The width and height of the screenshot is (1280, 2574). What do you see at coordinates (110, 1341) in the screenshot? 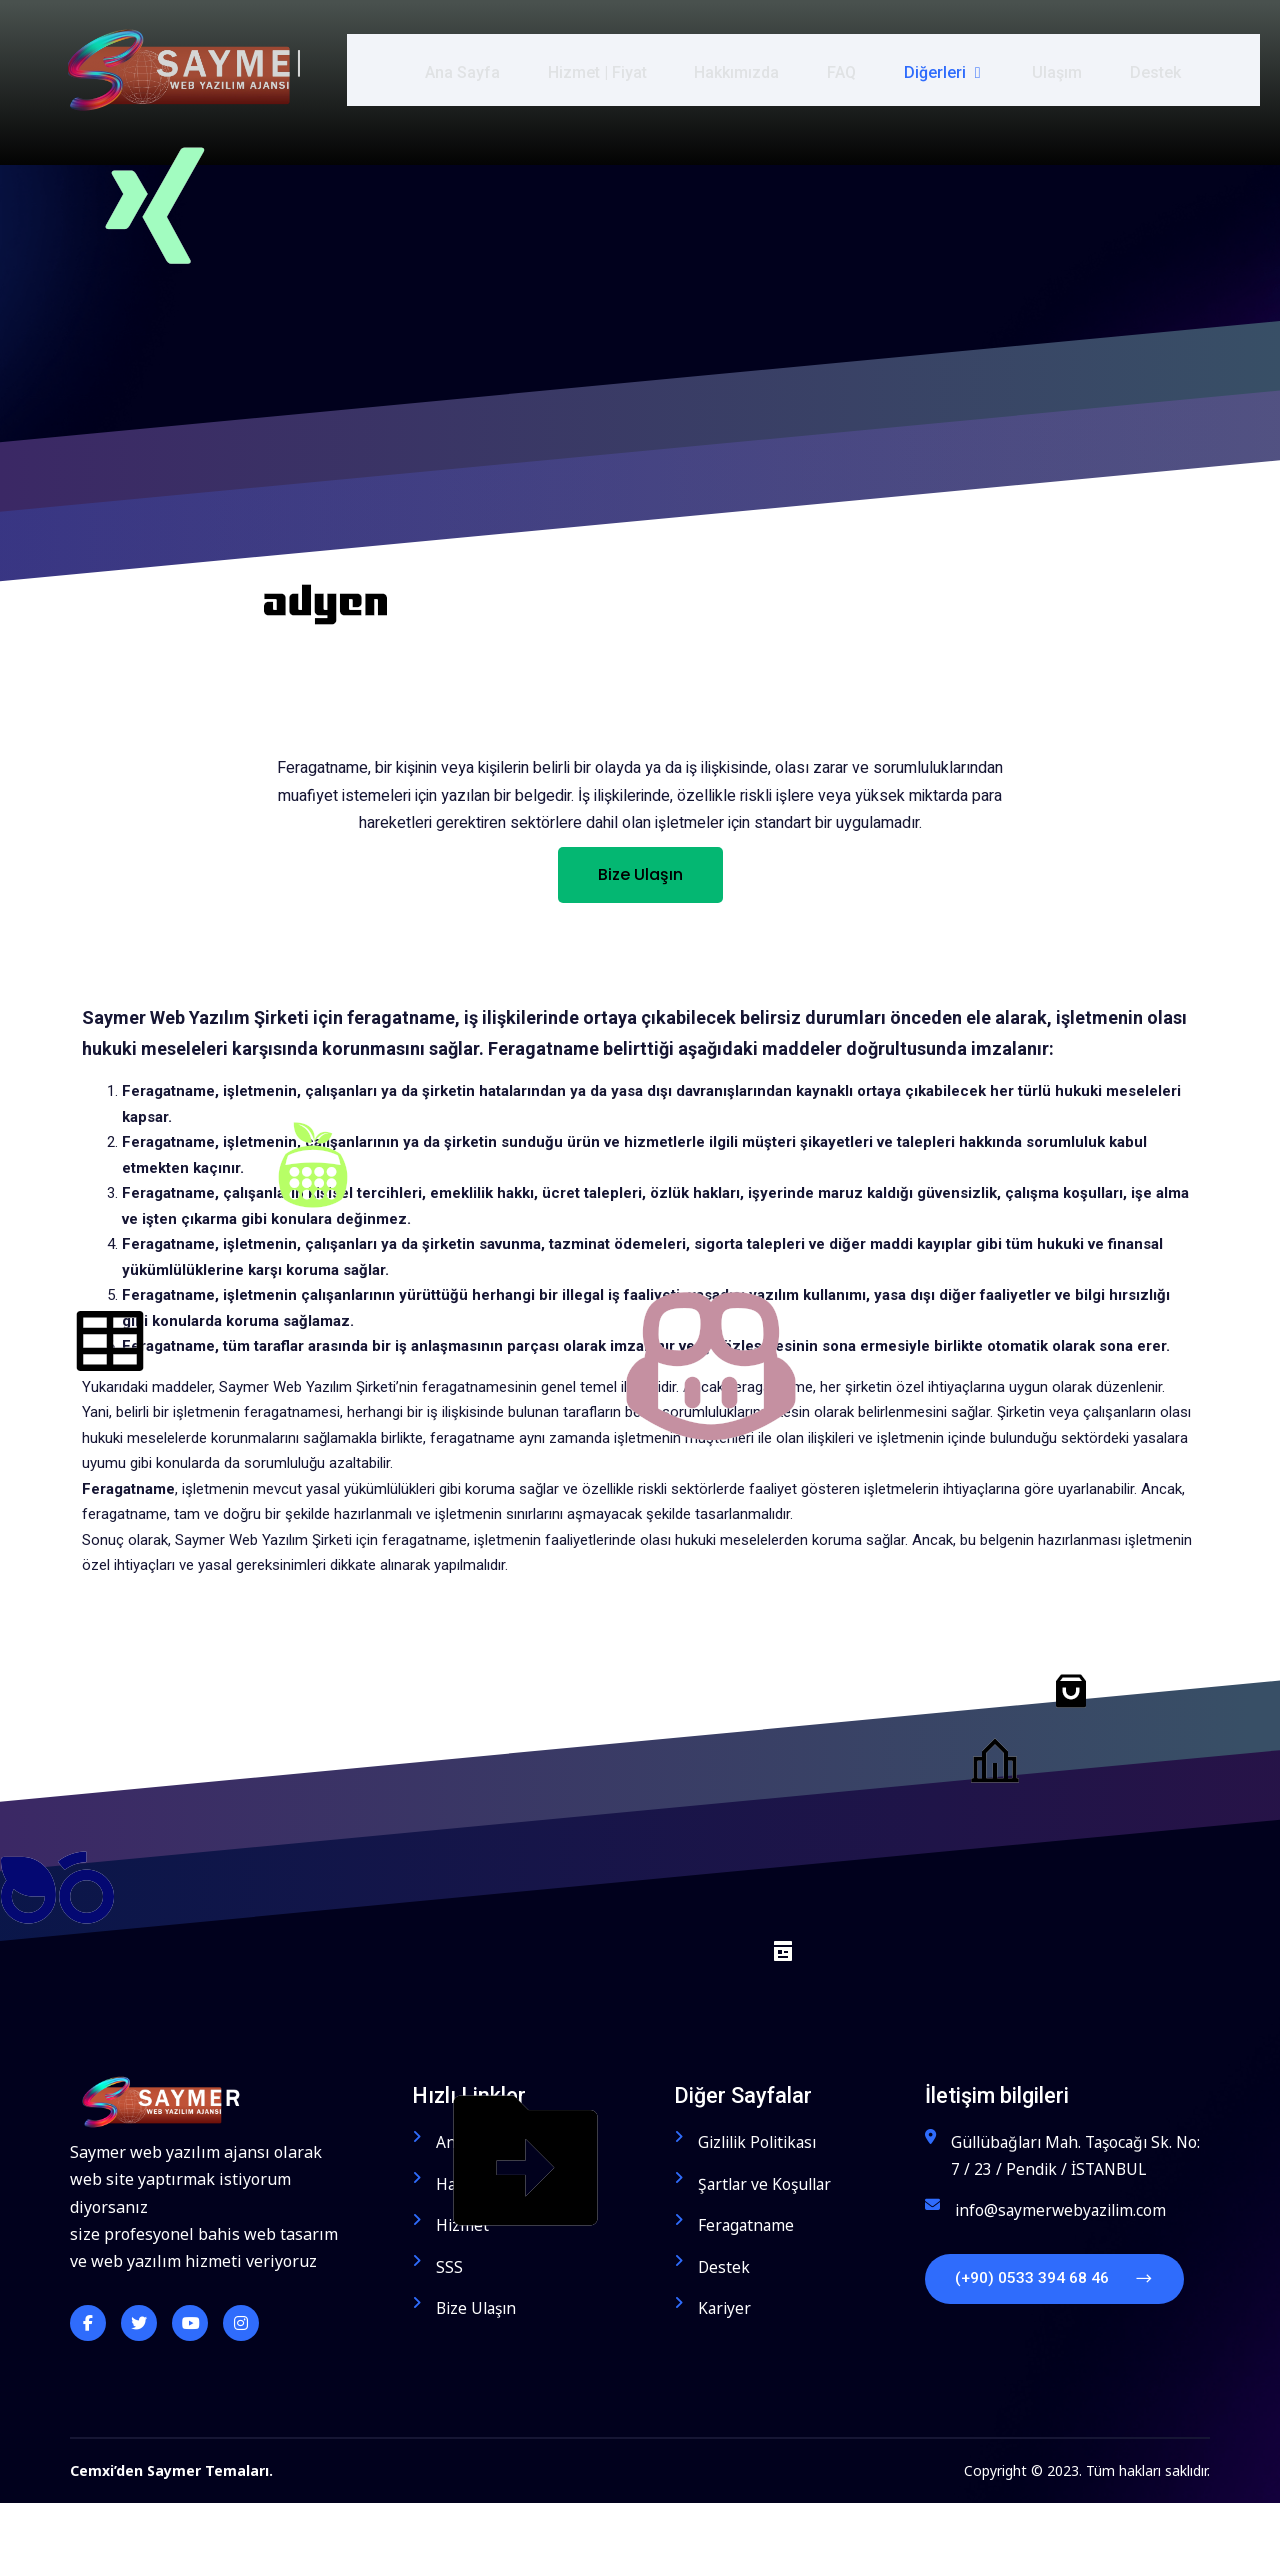
I see `insert a table into the document` at bounding box center [110, 1341].